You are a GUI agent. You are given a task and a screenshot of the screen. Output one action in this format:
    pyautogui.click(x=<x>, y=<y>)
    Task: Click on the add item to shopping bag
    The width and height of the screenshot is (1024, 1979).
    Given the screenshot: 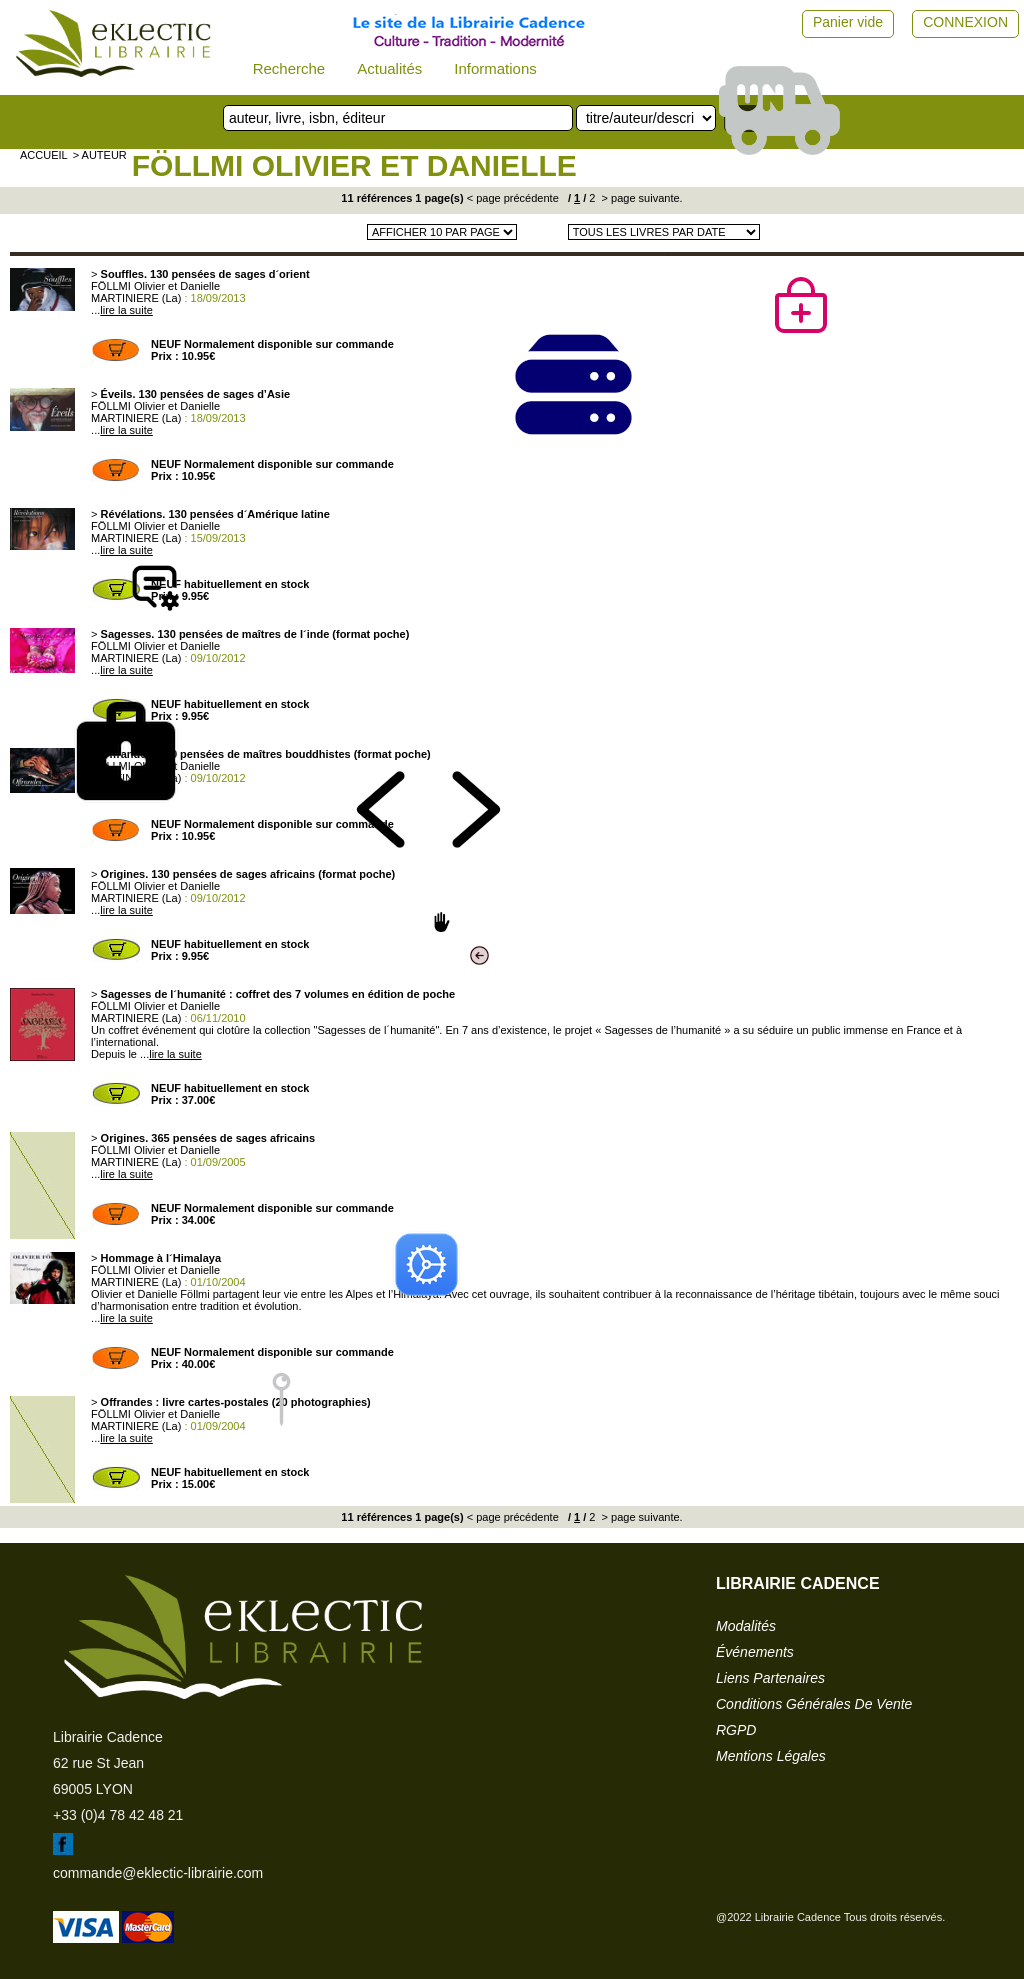 What is the action you would take?
    pyautogui.click(x=801, y=305)
    